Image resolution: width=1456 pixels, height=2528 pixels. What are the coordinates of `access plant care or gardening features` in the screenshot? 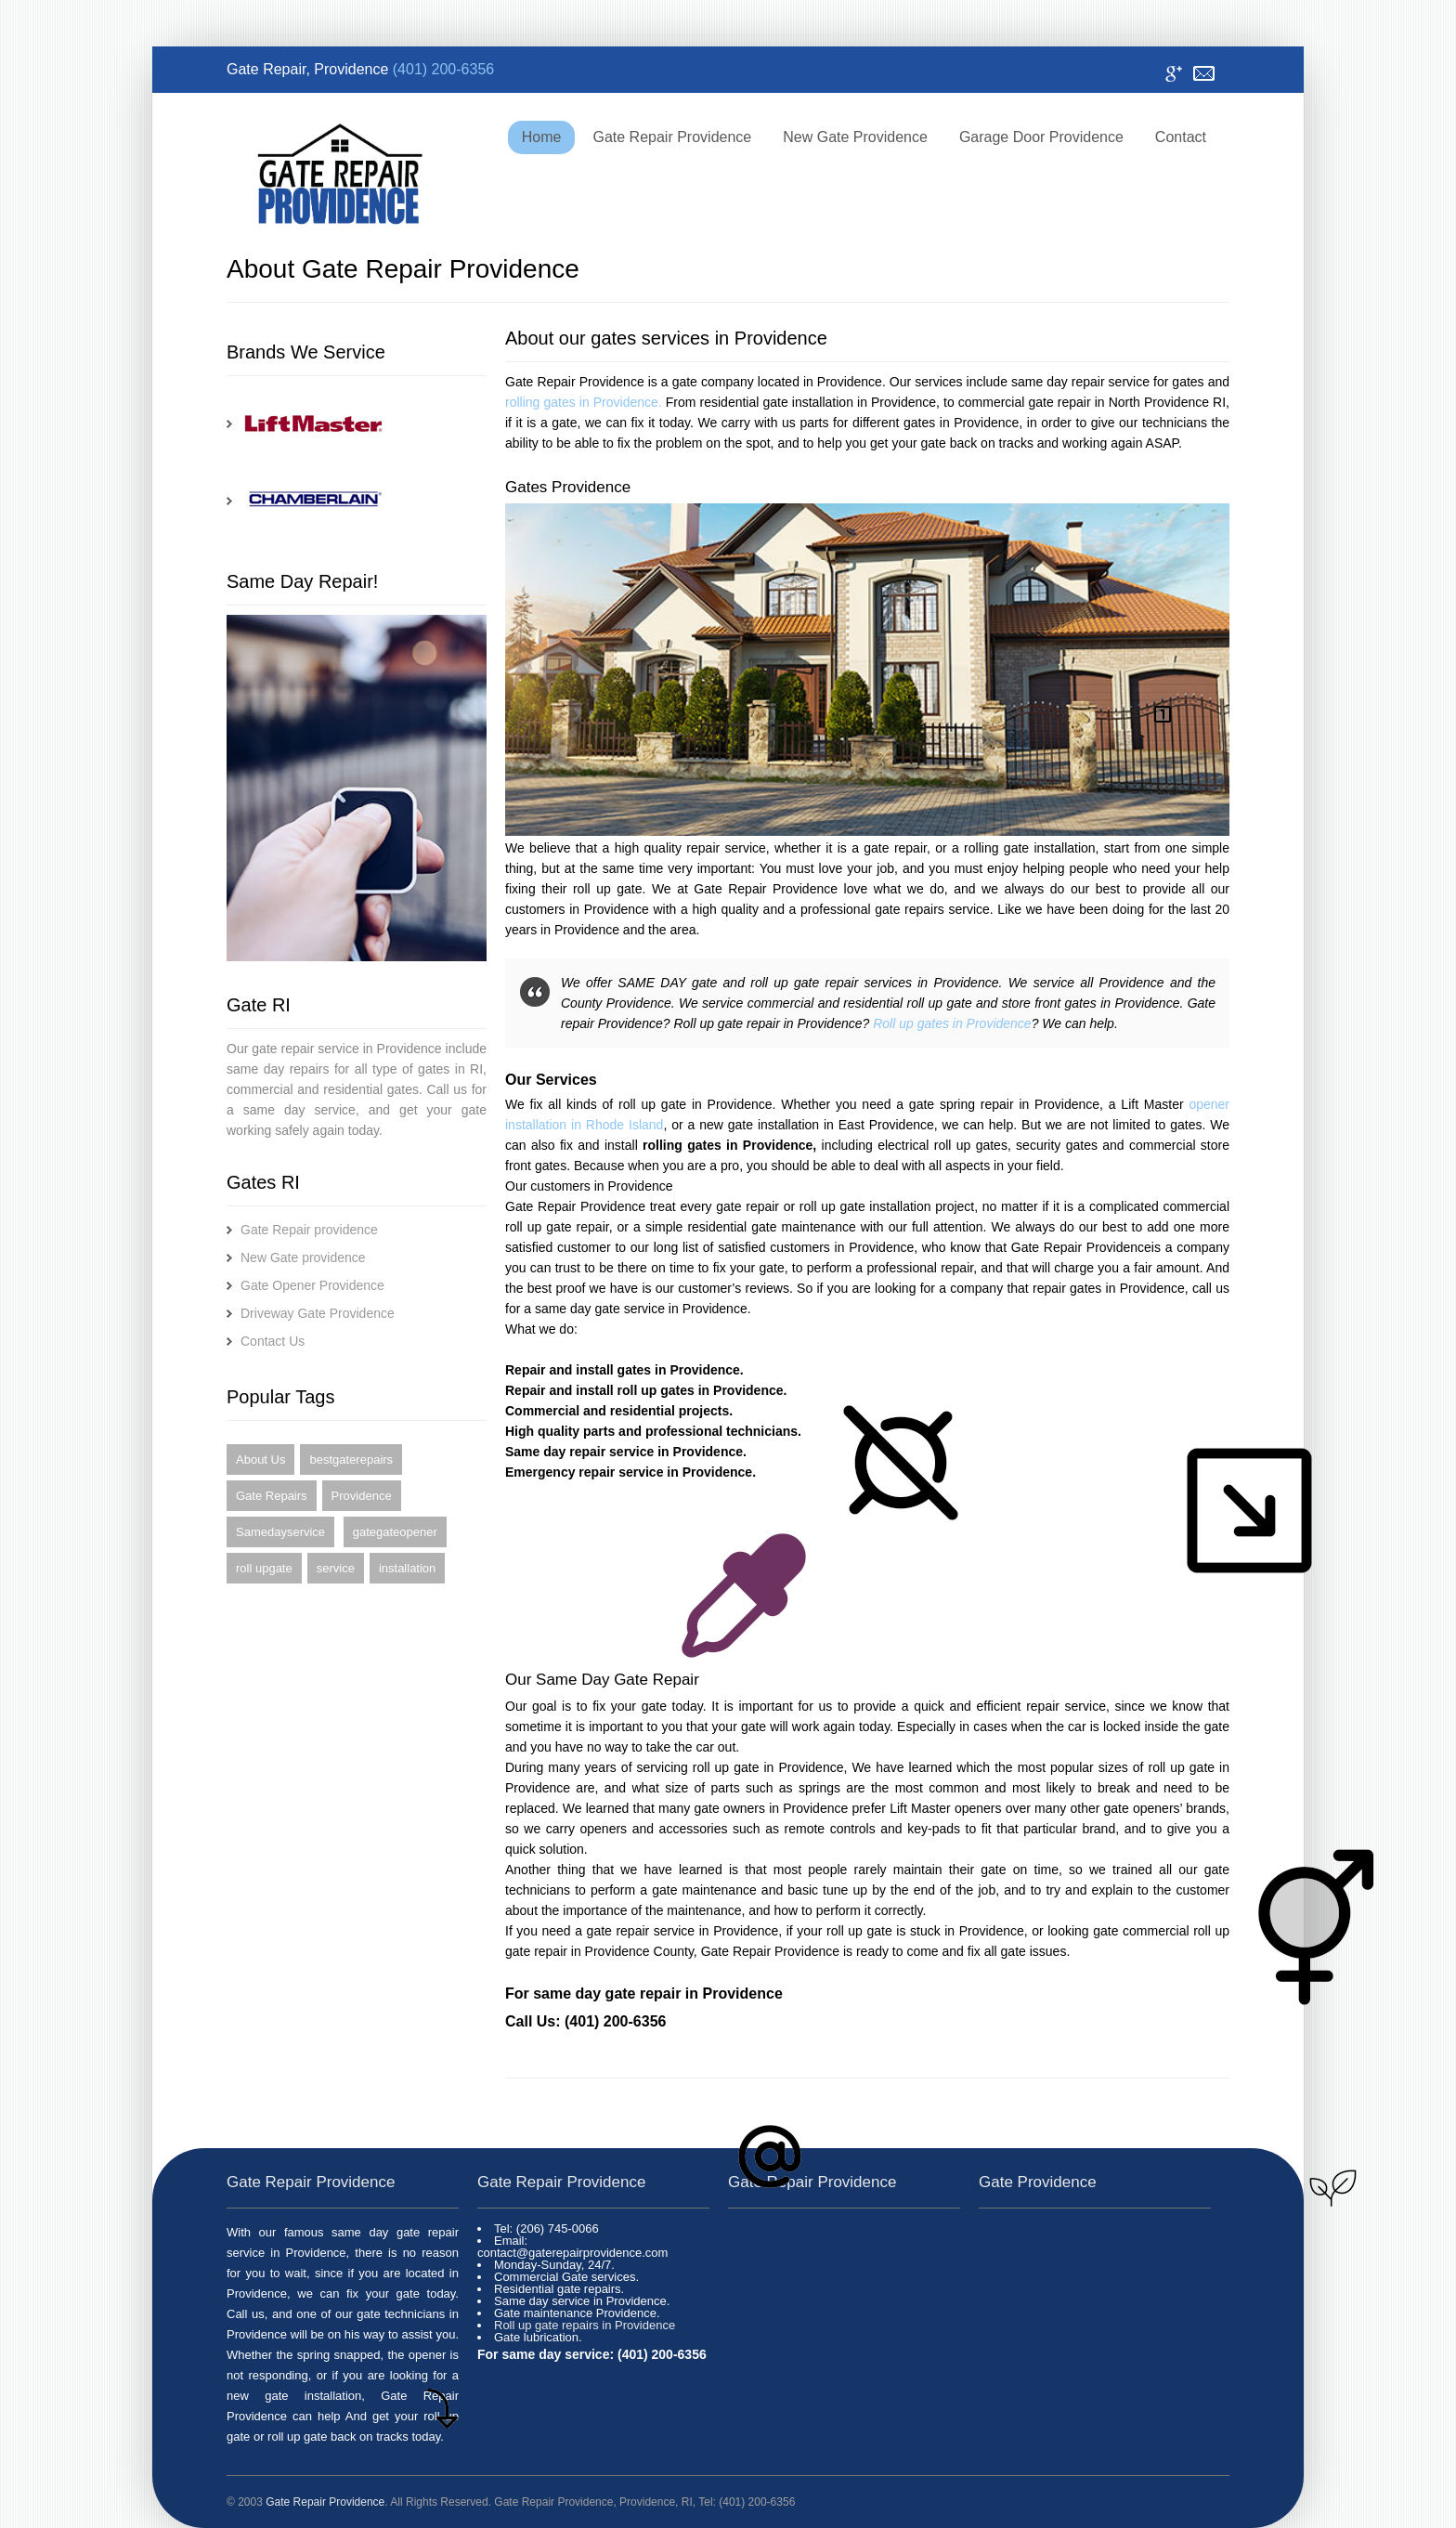 It's located at (1332, 2186).